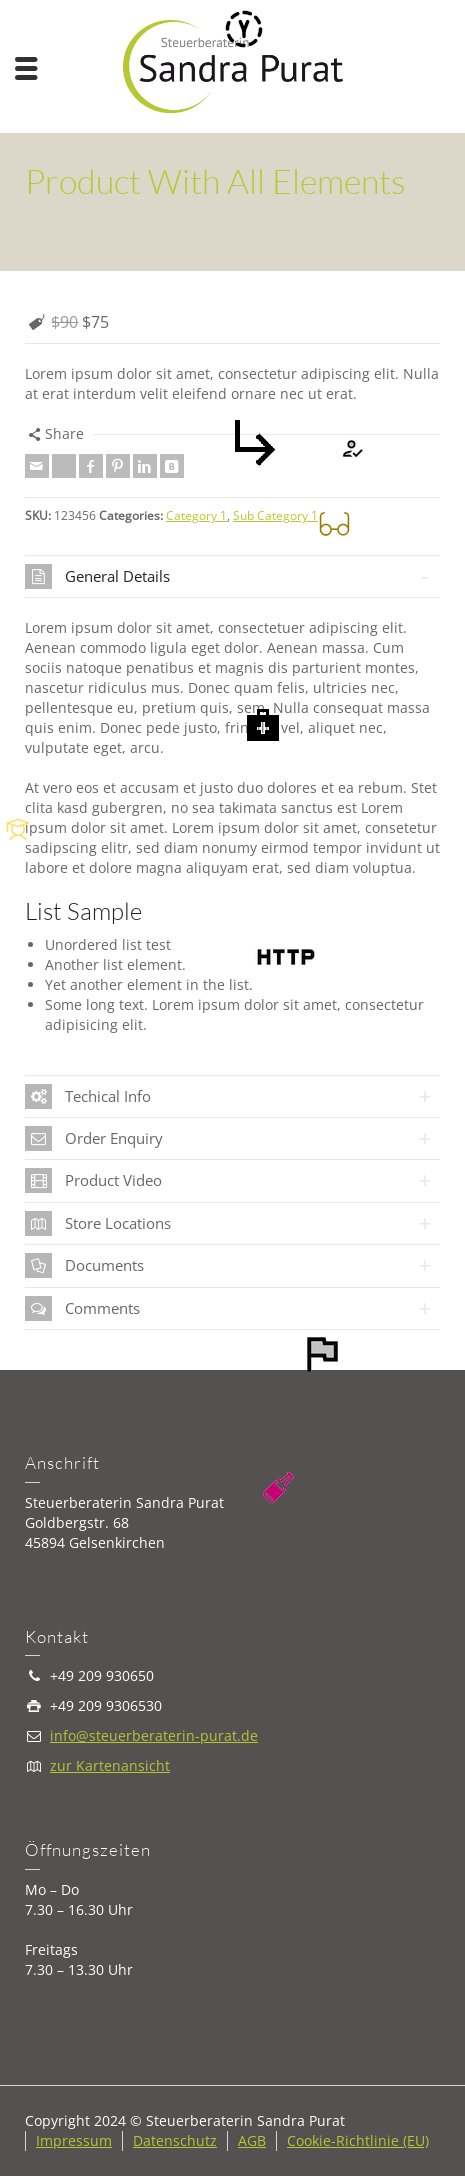 The width and height of the screenshot is (465, 2176). What do you see at coordinates (263, 725) in the screenshot?
I see `access medical services or healthcare options` at bounding box center [263, 725].